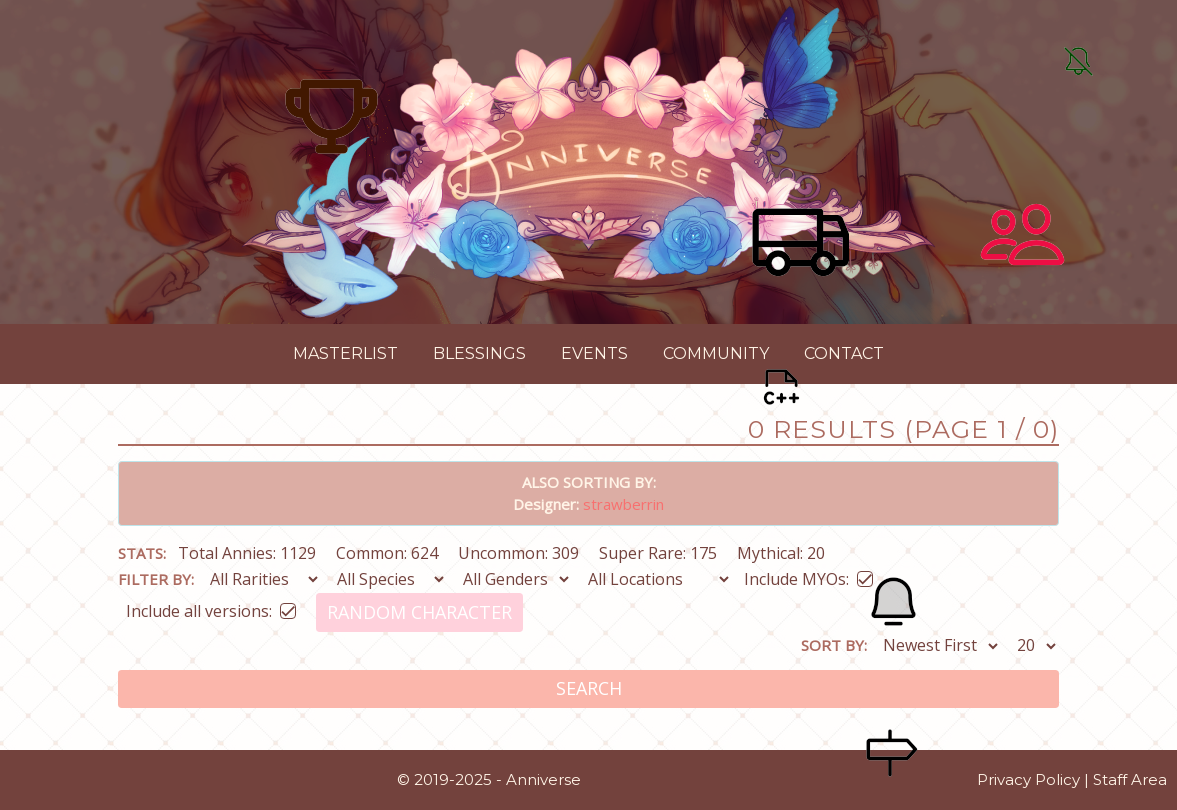  Describe the element at coordinates (1022, 234) in the screenshot. I see `view contacts or friends list` at that location.